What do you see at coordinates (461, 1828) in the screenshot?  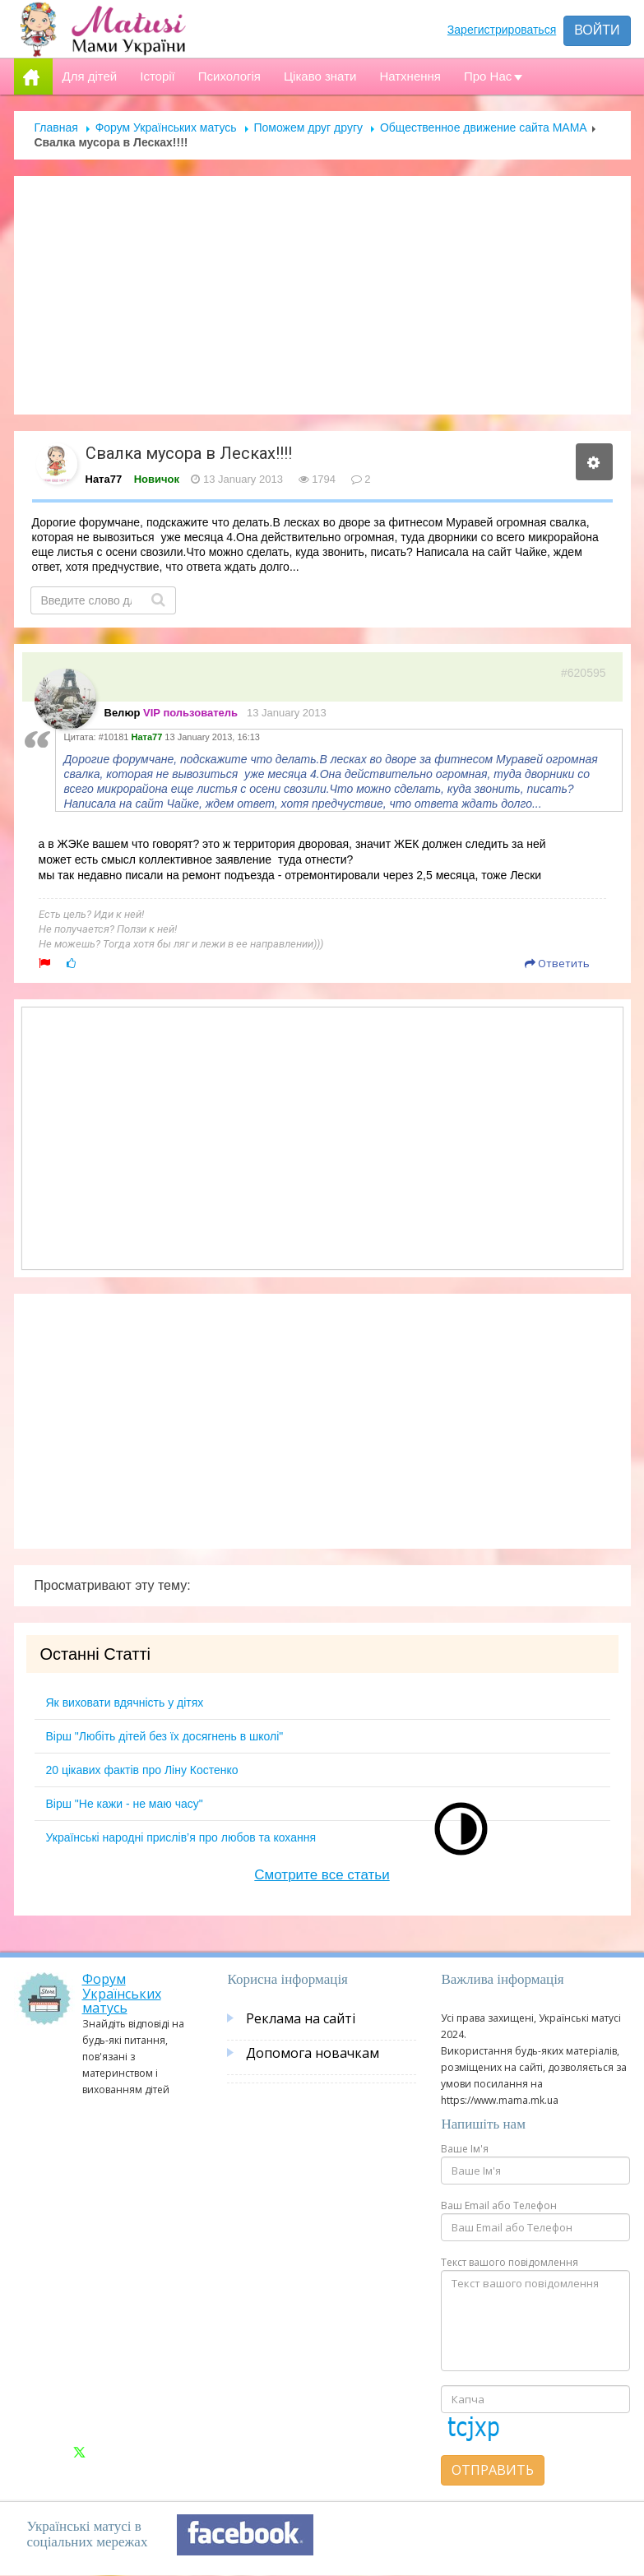 I see `adjust display contrast settings` at bounding box center [461, 1828].